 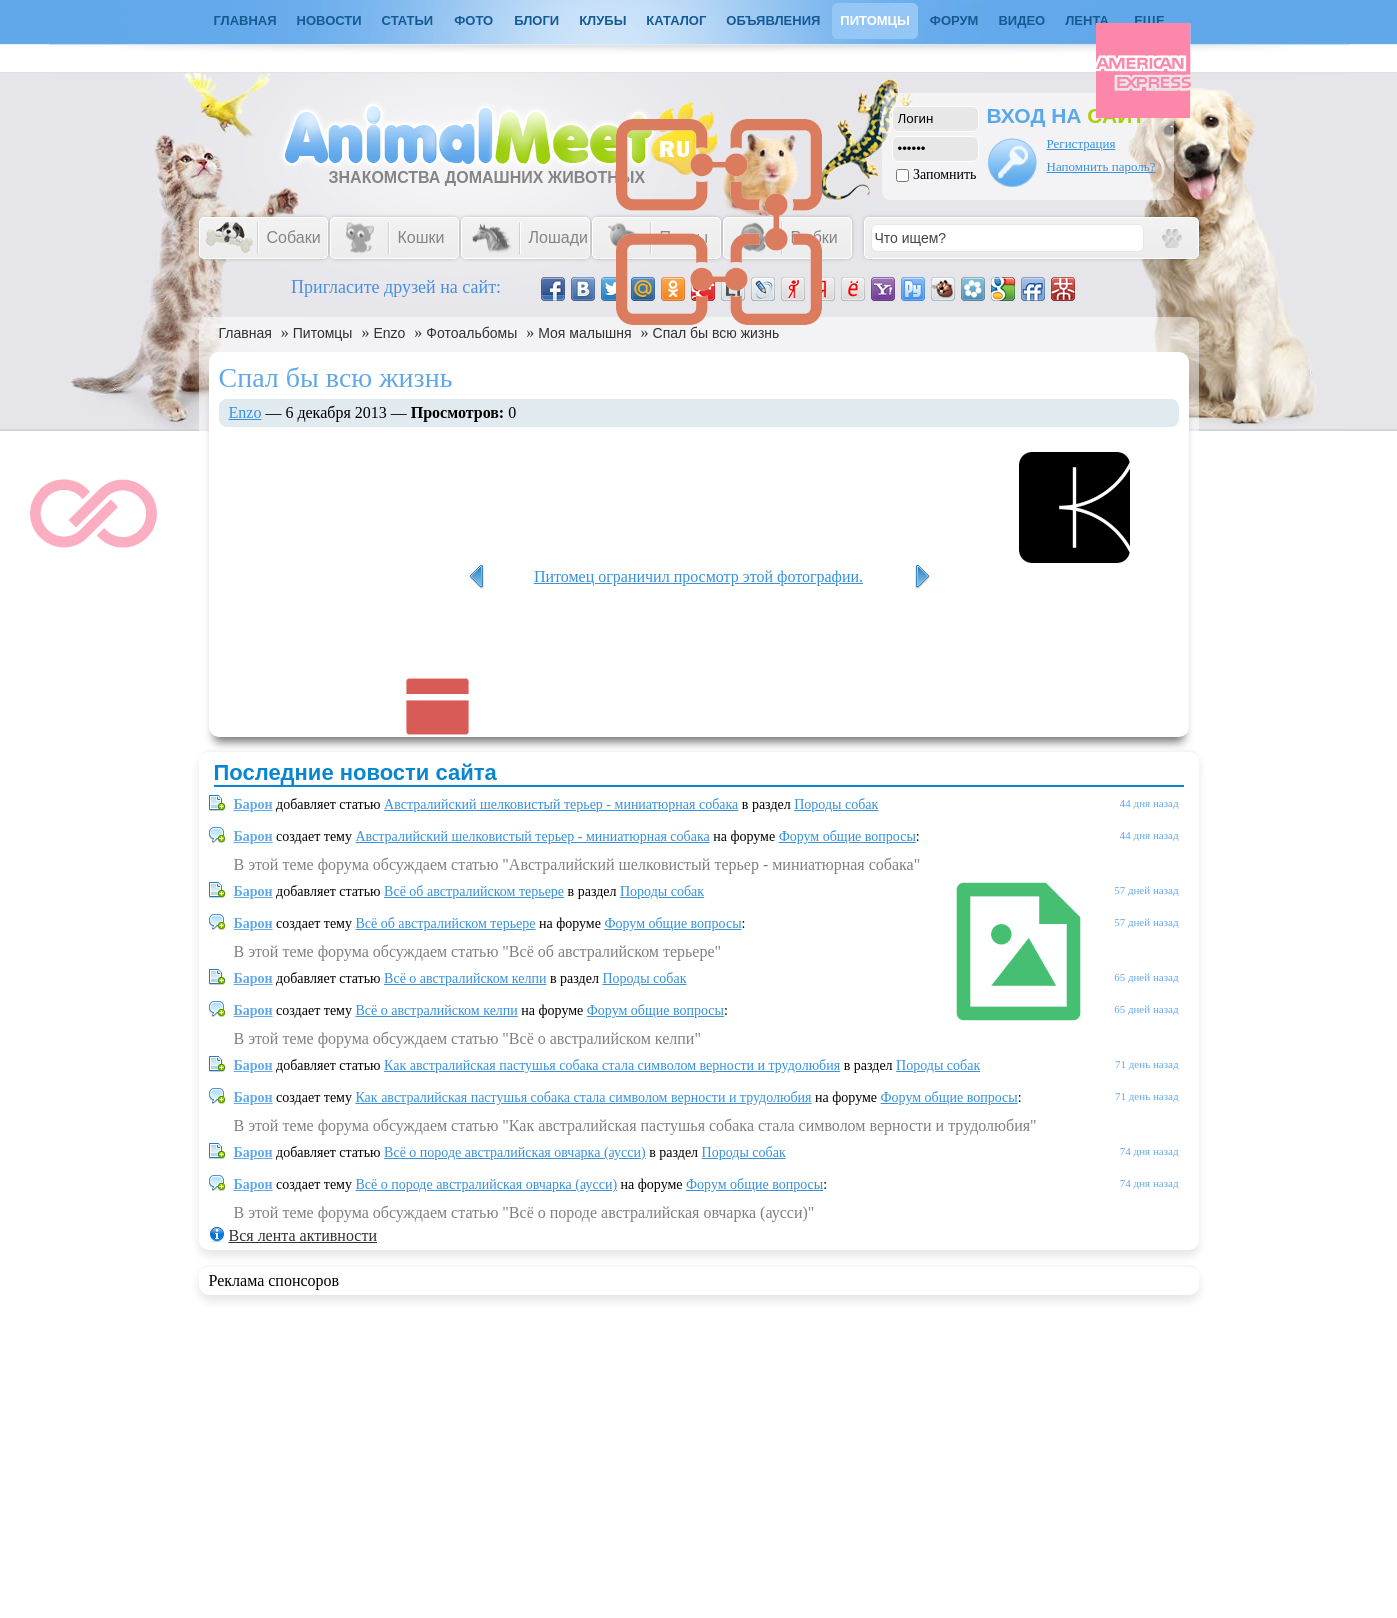 What do you see at coordinates (1143, 70) in the screenshot?
I see `pay with American Express` at bounding box center [1143, 70].